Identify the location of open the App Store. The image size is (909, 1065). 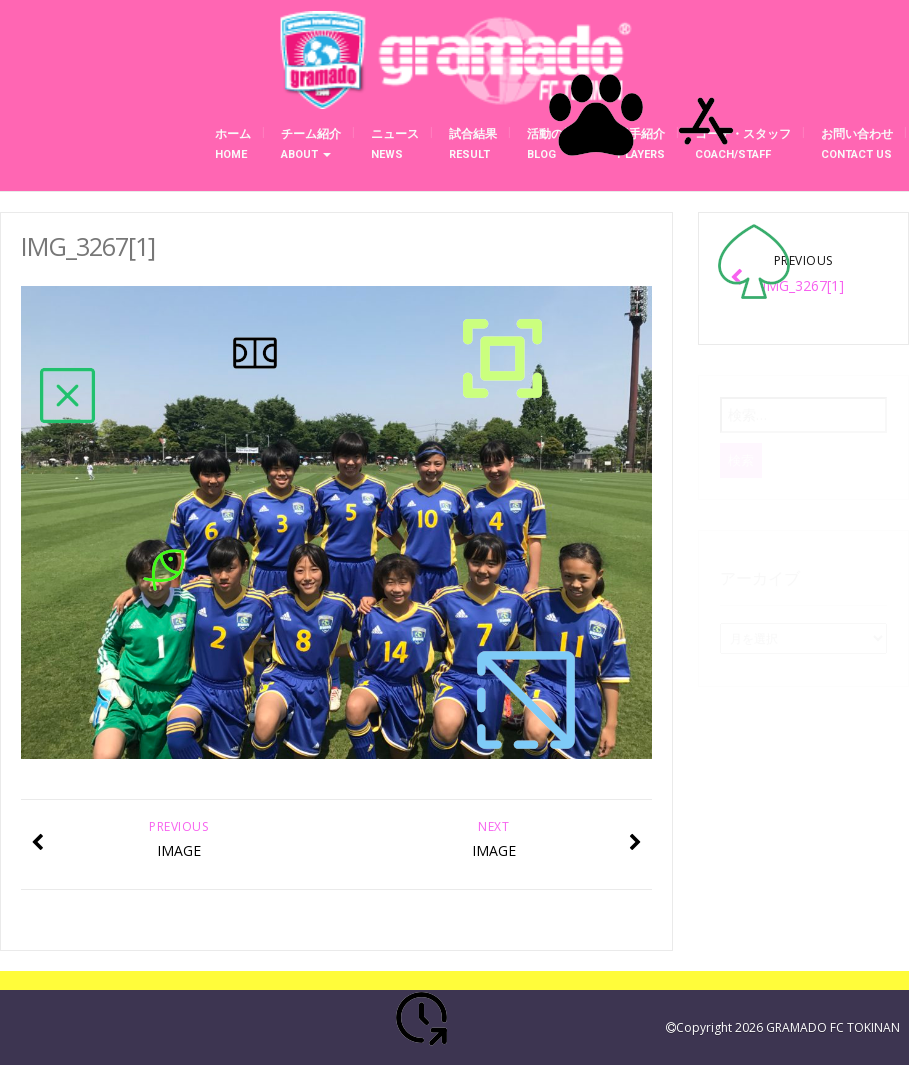
(706, 123).